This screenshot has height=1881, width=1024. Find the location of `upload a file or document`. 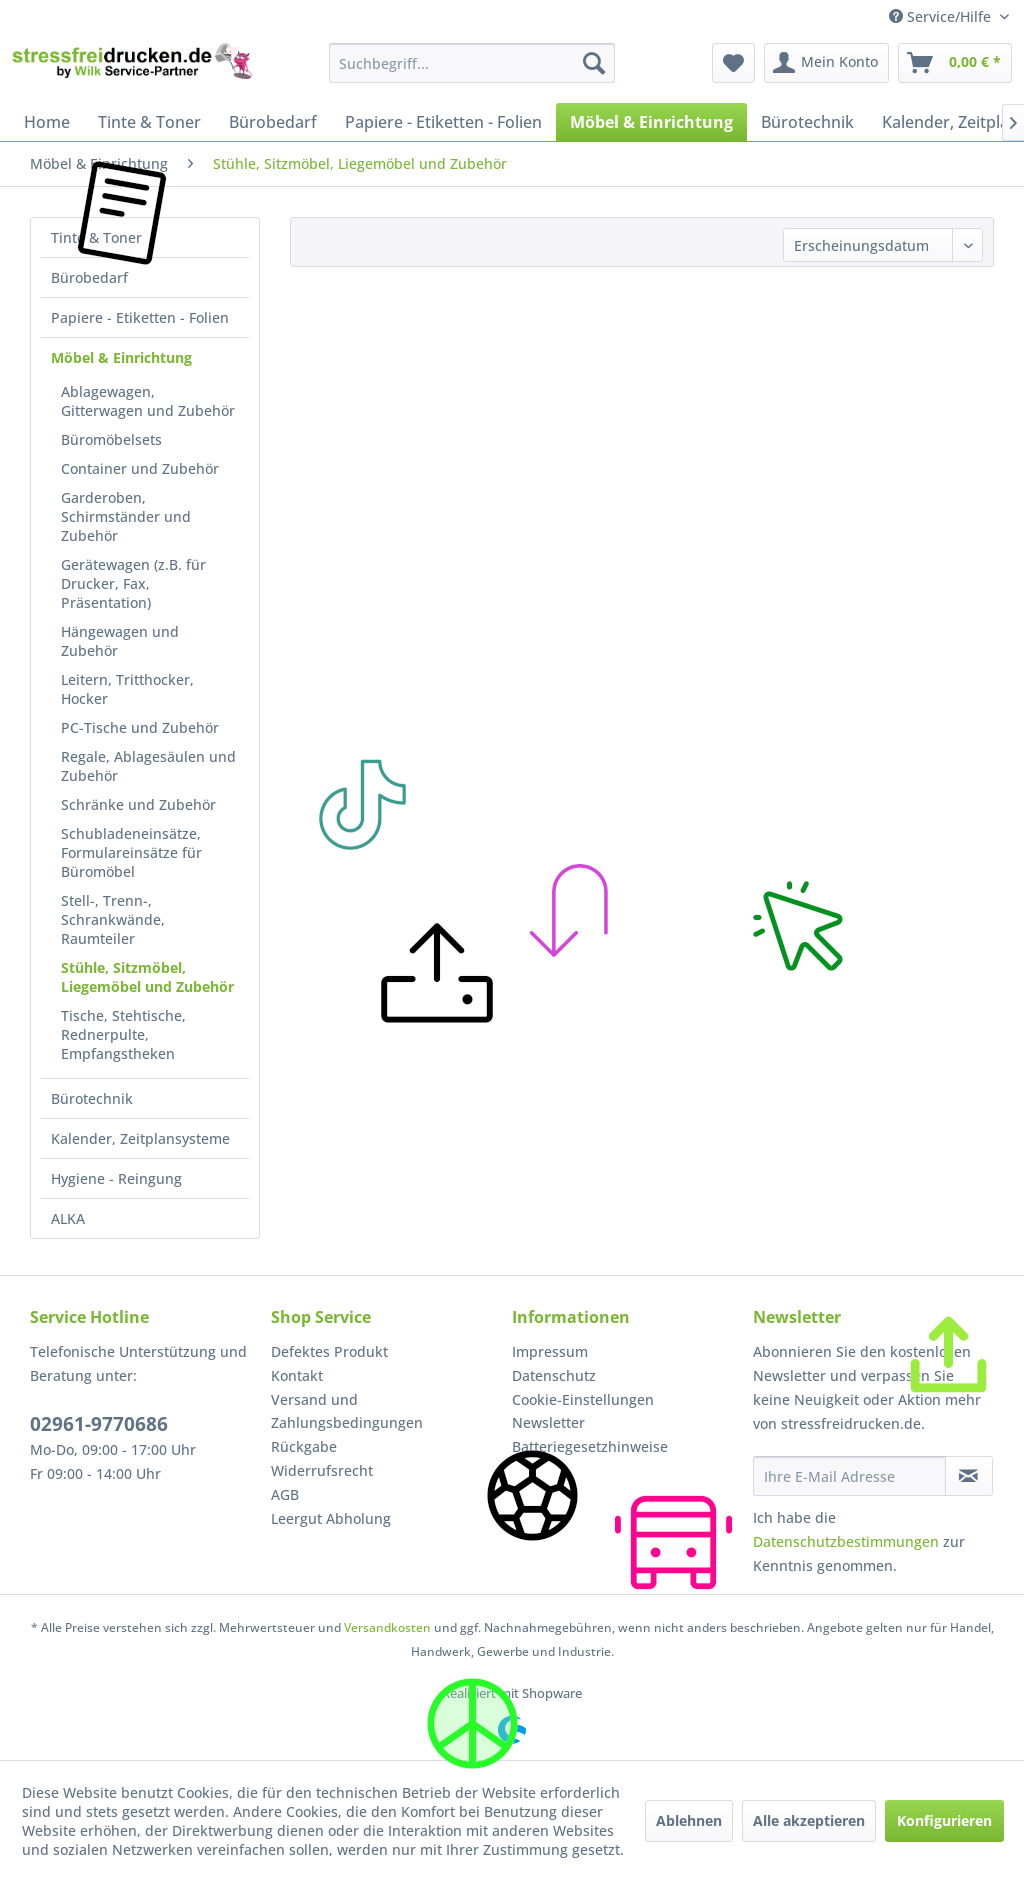

upload a file or document is located at coordinates (437, 979).